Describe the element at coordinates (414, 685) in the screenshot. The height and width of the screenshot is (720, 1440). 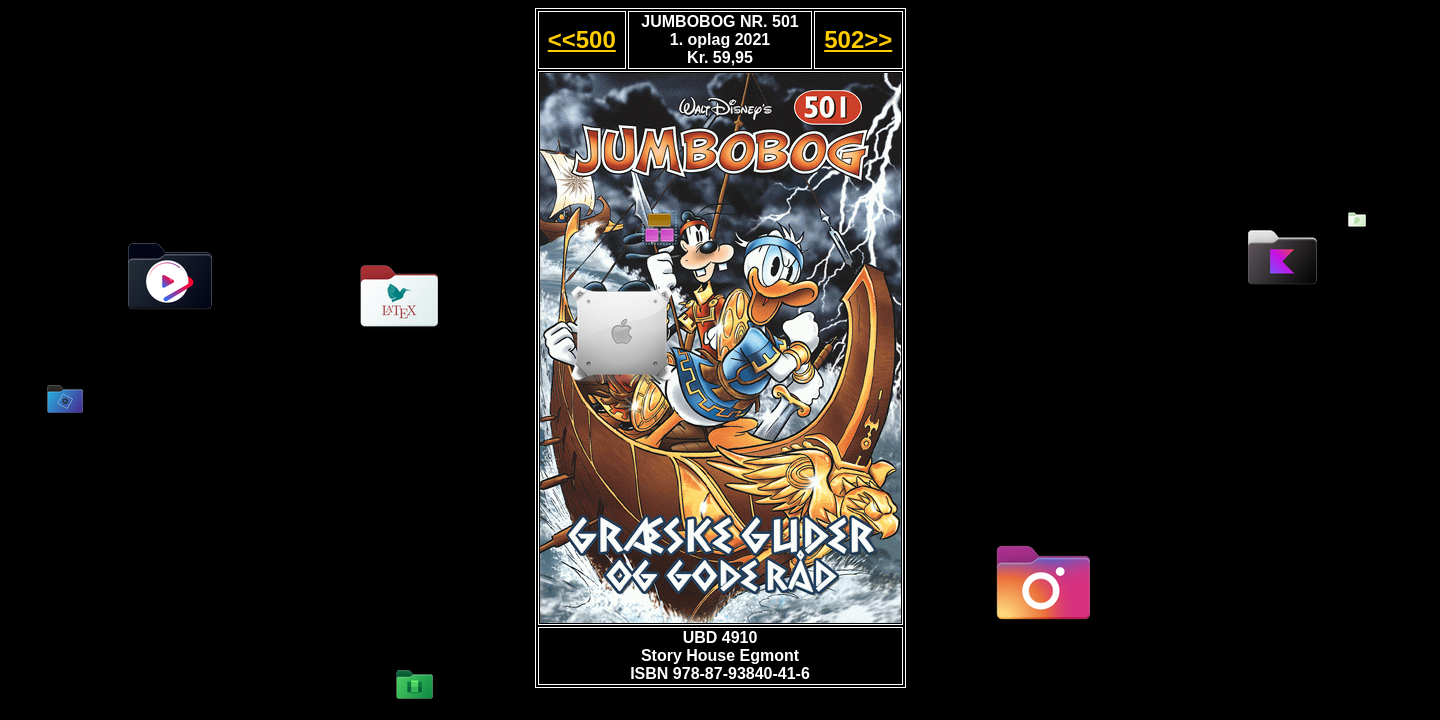
I see `open windows subsystem for android files` at that location.